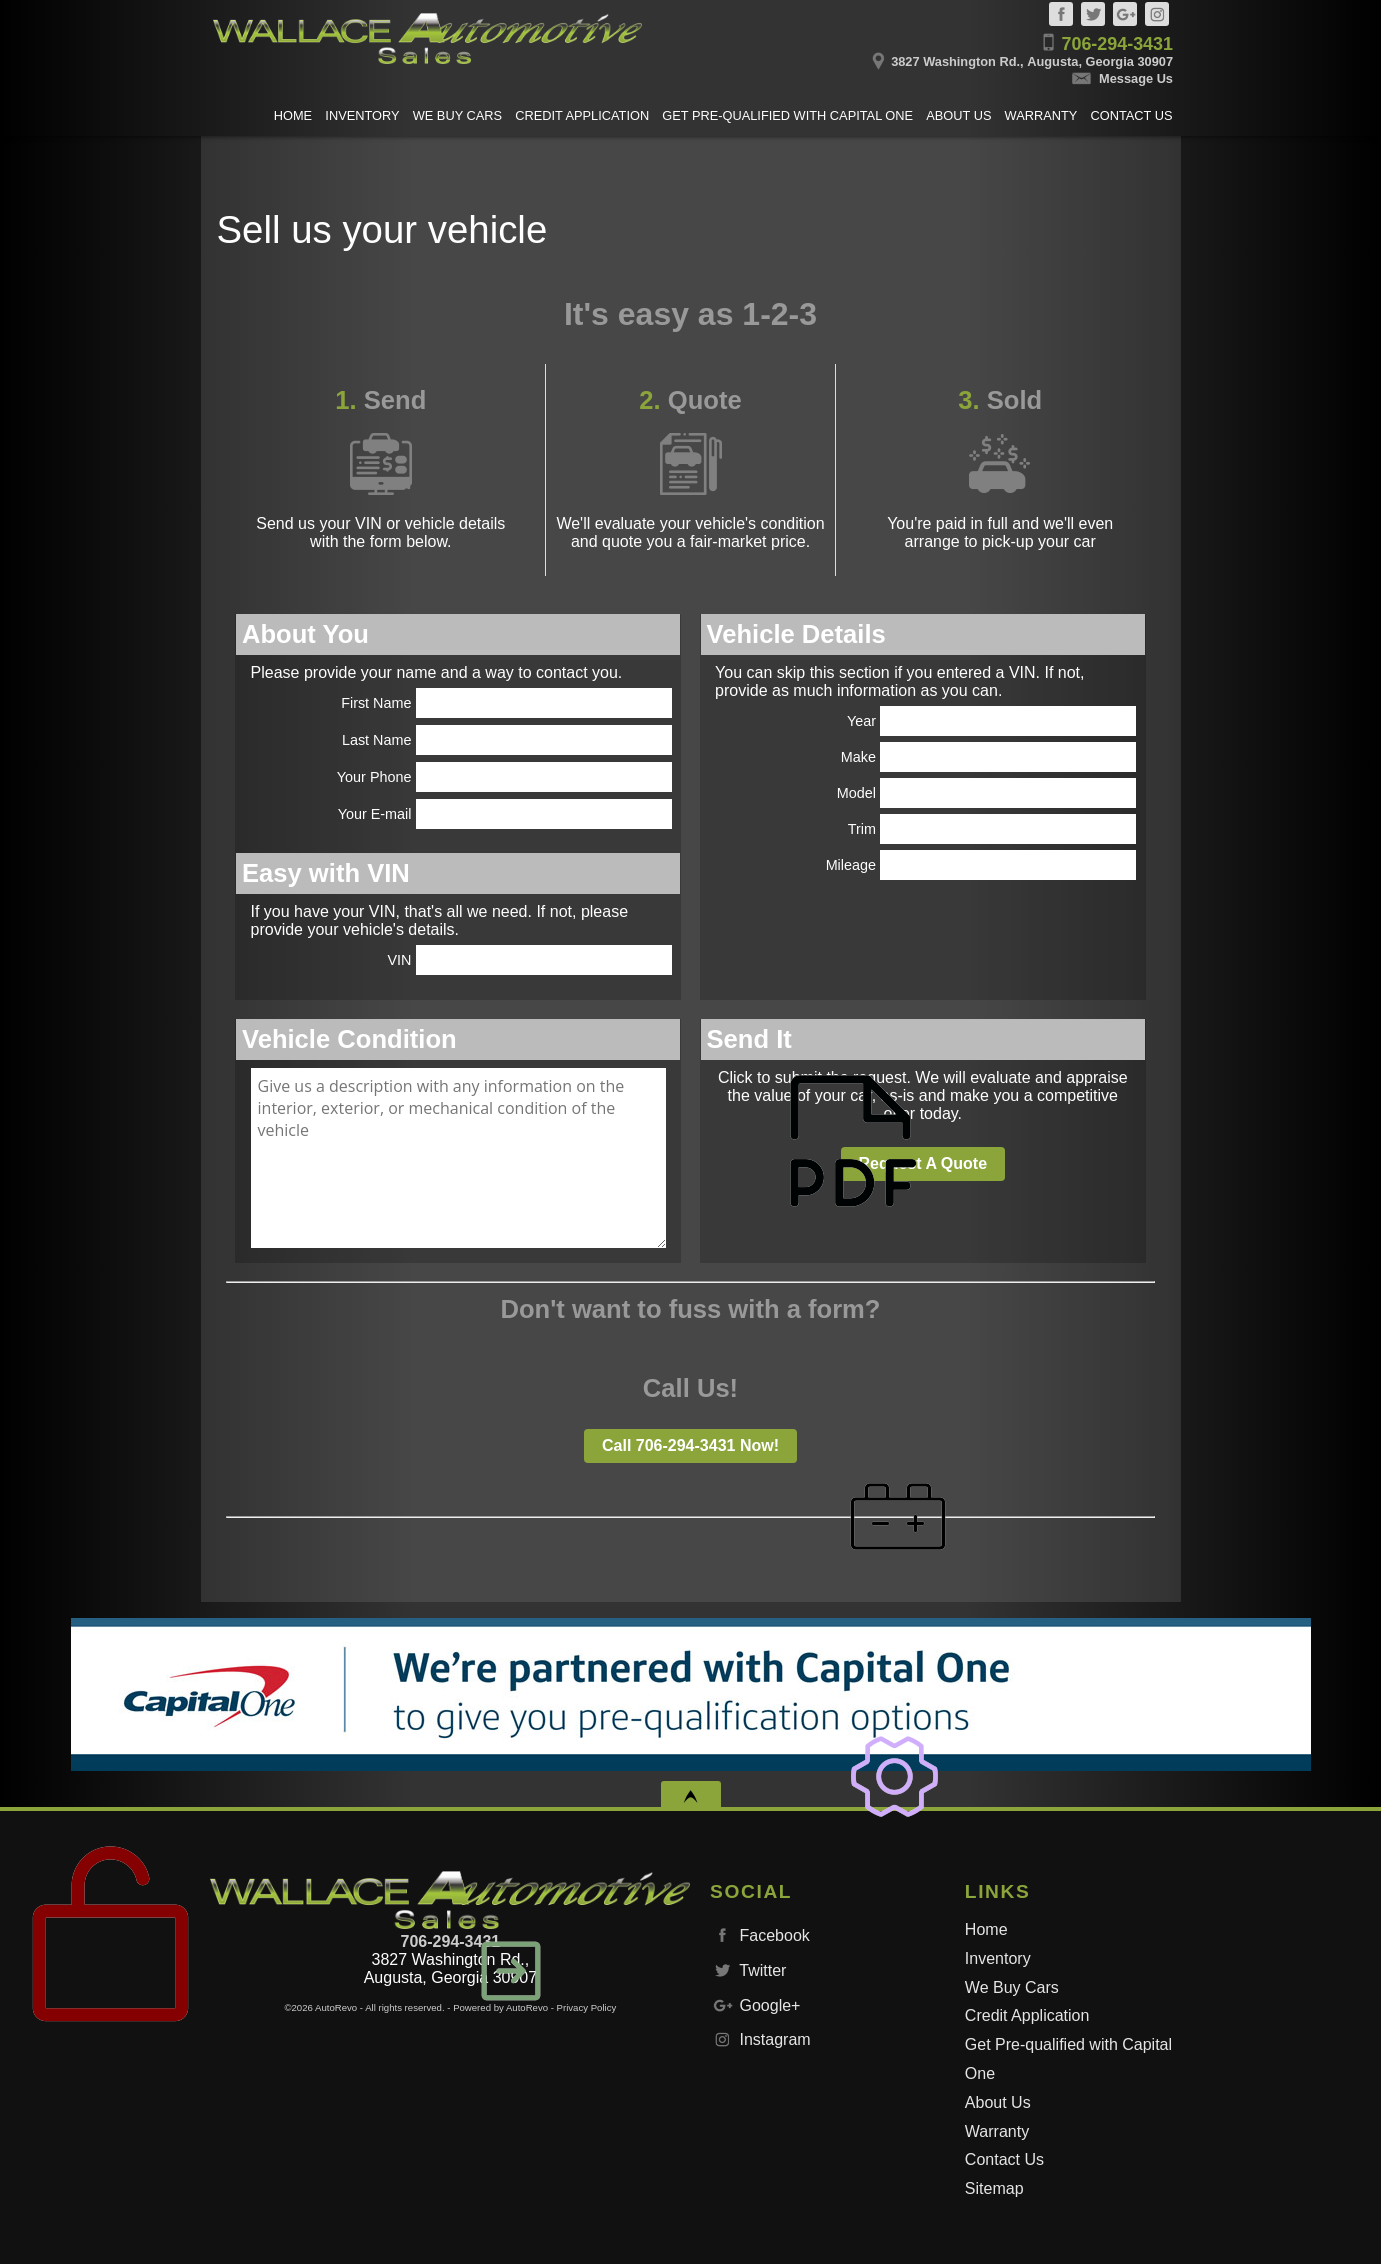 Image resolution: width=1381 pixels, height=2264 pixels. Describe the element at coordinates (511, 1971) in the screenshot. I see `navigate to the next page or section` at that location.